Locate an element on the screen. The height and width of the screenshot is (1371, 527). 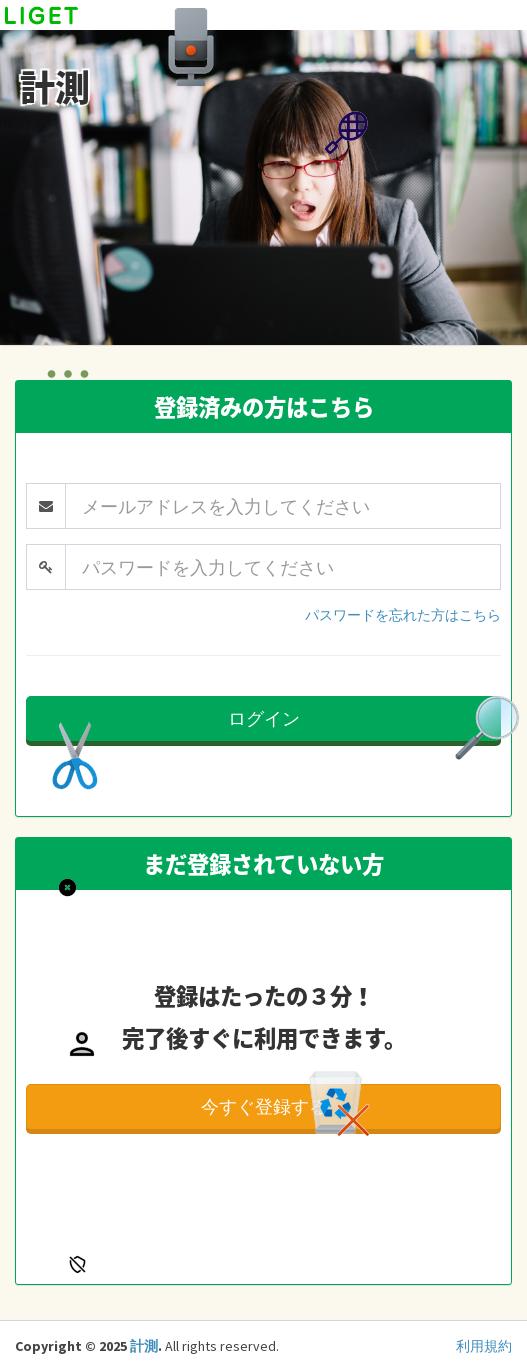
search for content or files is located at coordinates (488, 726).